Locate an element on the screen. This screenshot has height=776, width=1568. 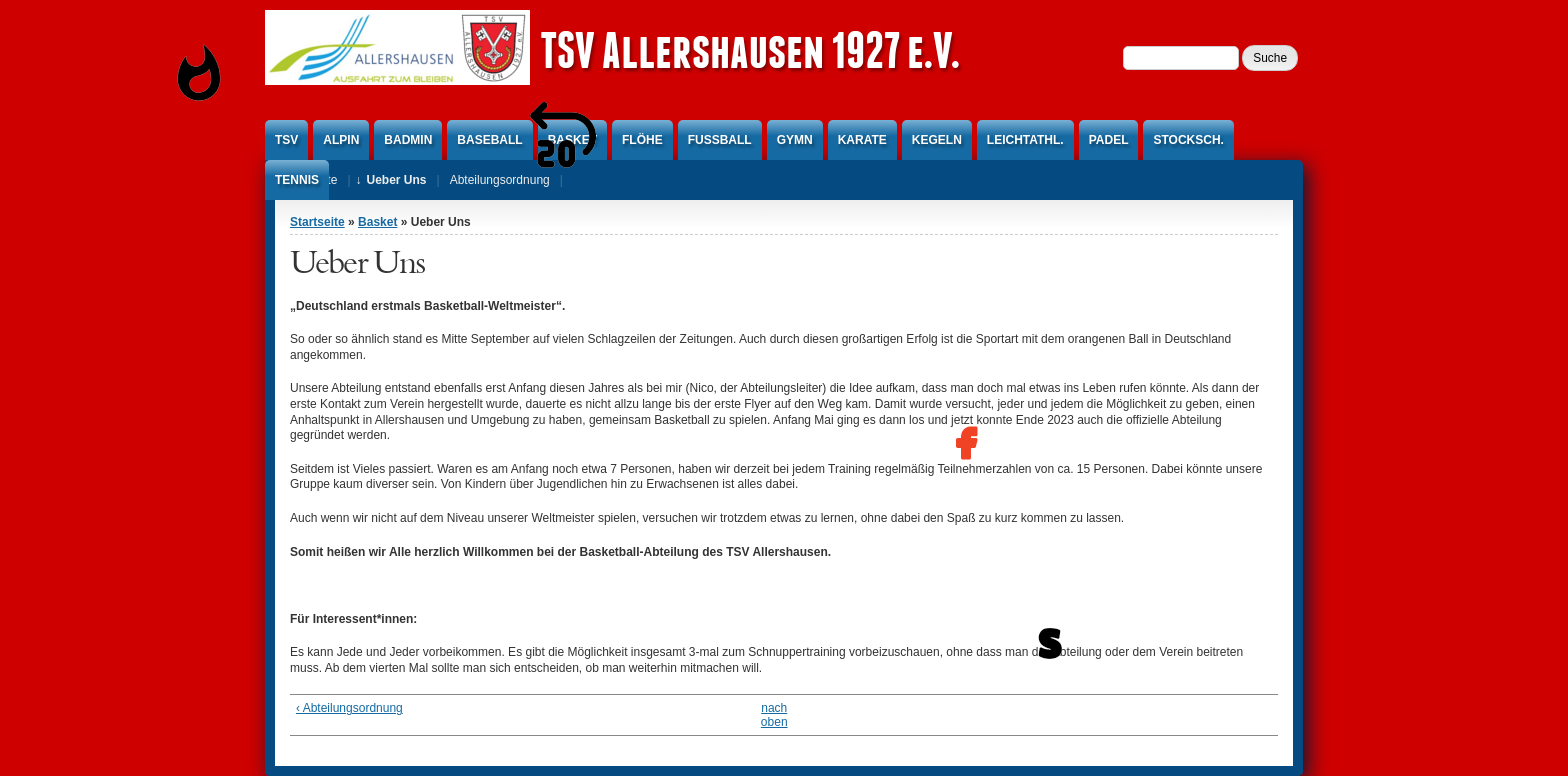
connect with Facebook is located at coordinates (966, 443).